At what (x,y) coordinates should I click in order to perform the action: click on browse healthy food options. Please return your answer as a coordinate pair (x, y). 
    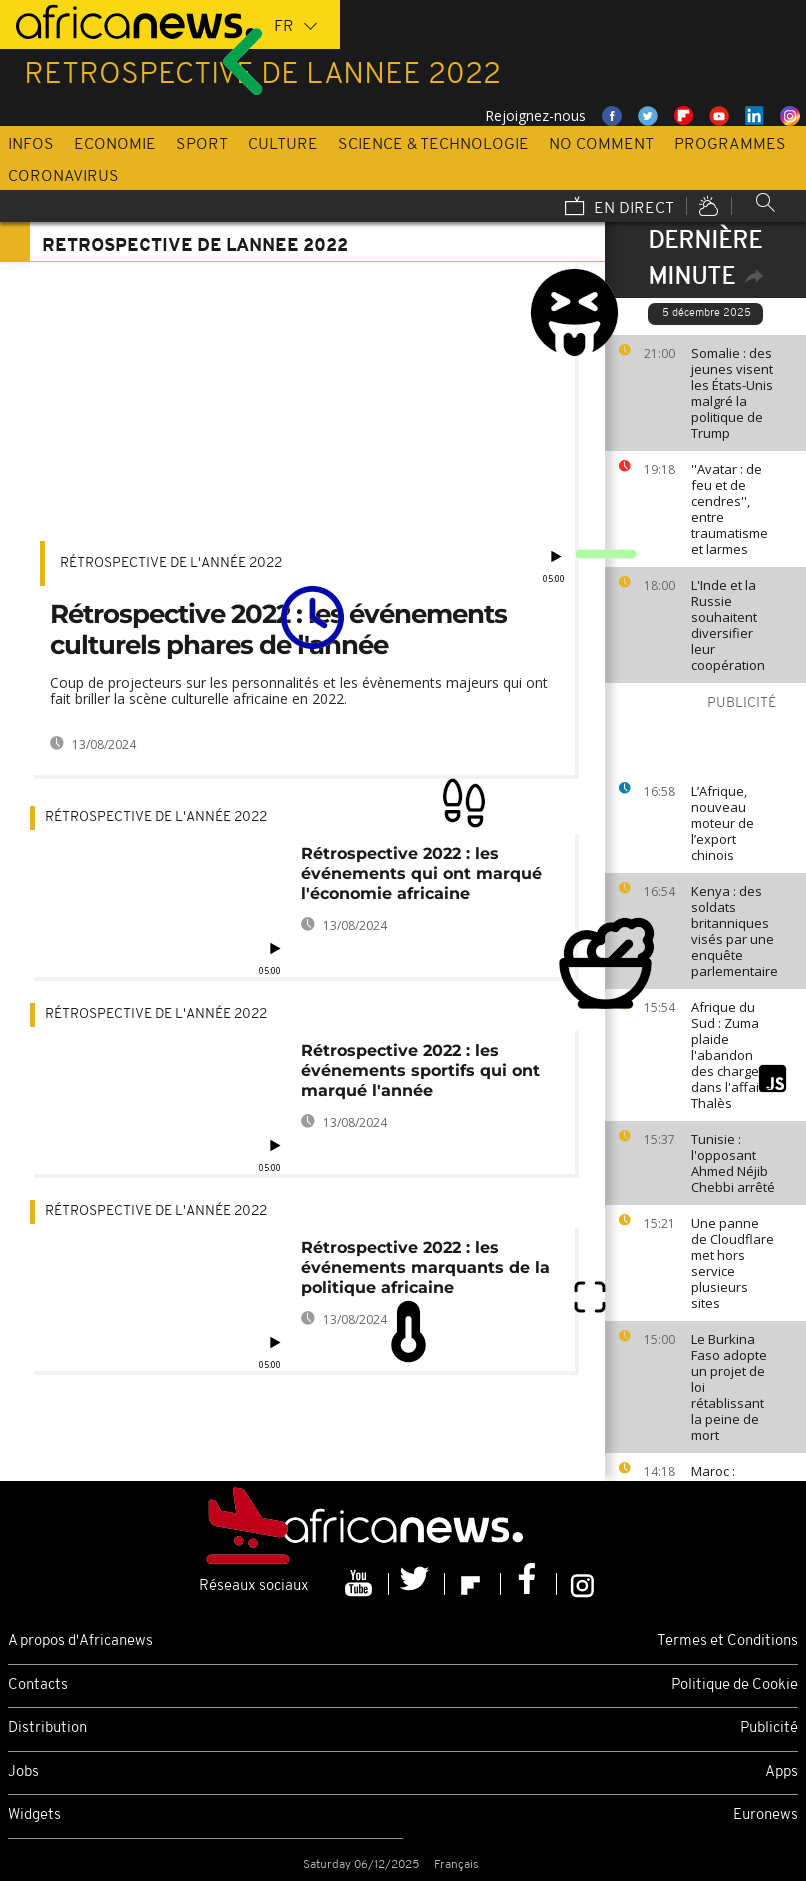
    Looking at the image, I should click on (605, 962).